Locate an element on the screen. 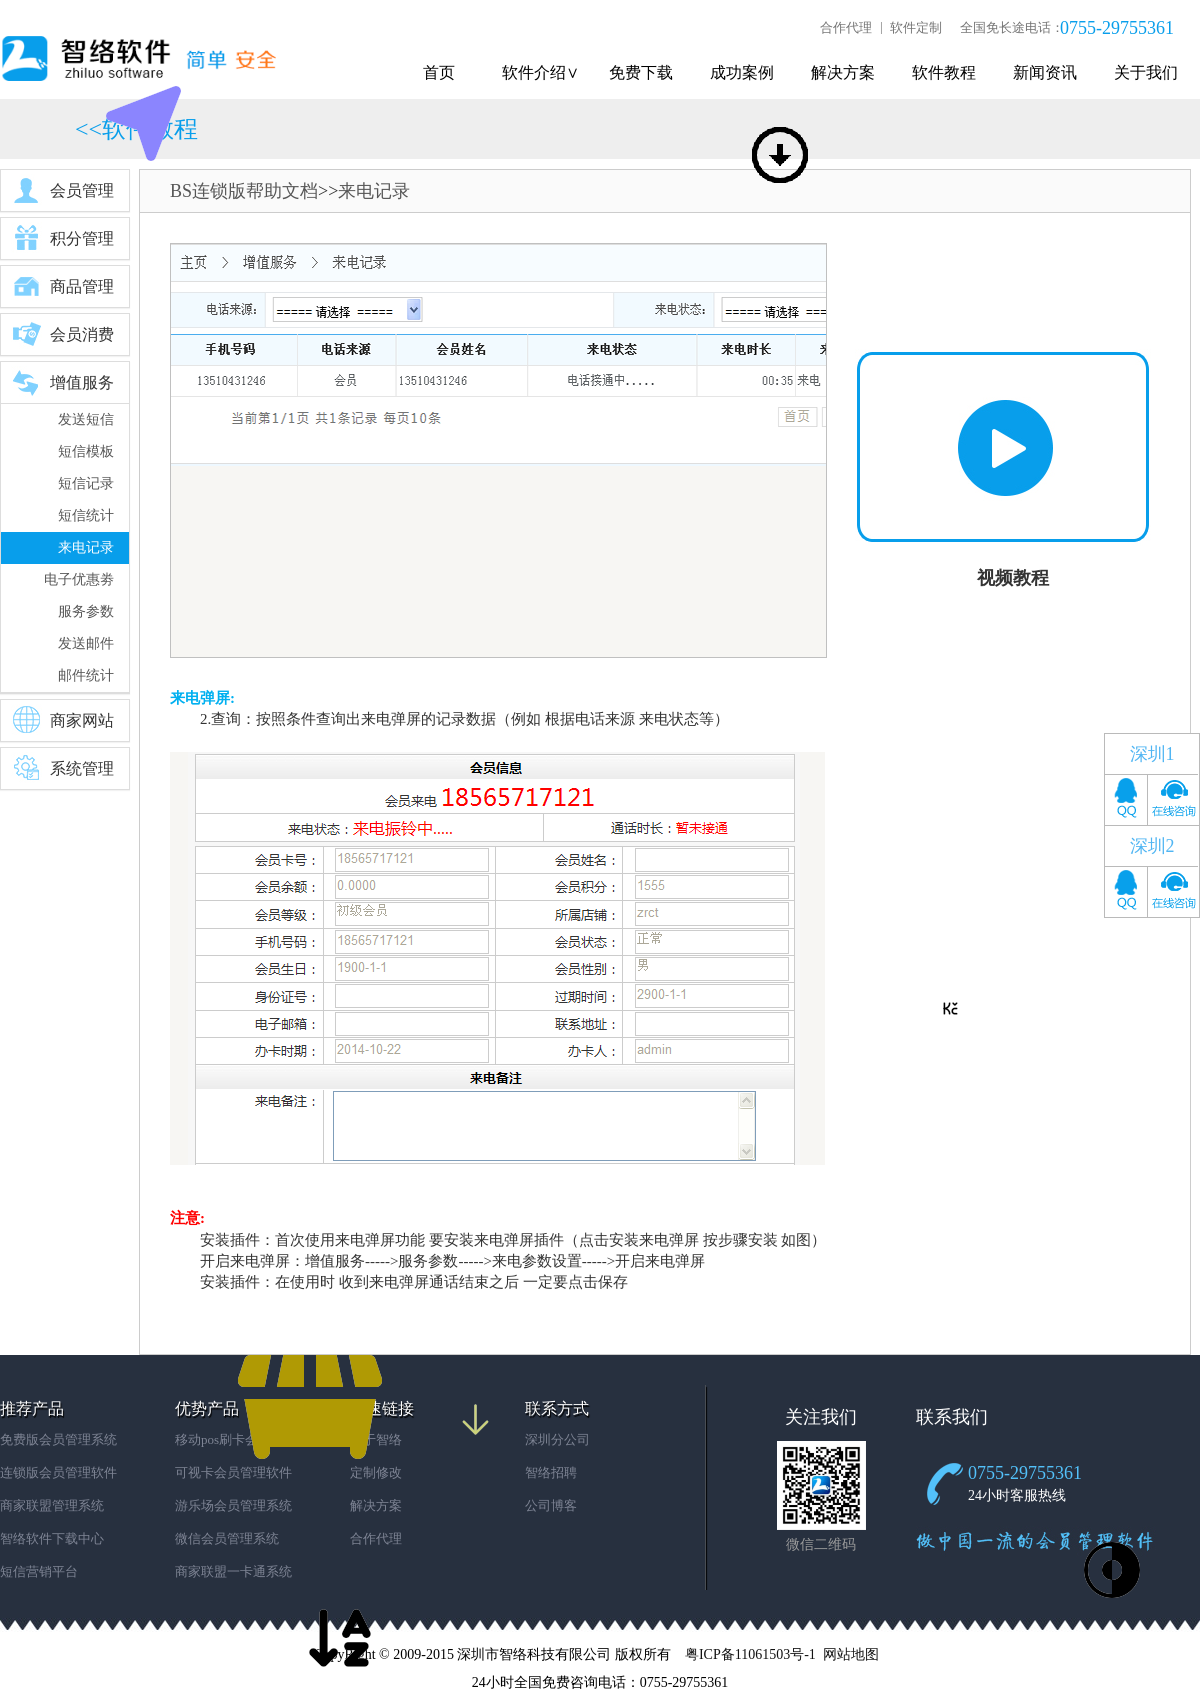 Image resolution: width=1200 pixels, height=1705 pixels. download file or content is located at coordinates (780, 155).